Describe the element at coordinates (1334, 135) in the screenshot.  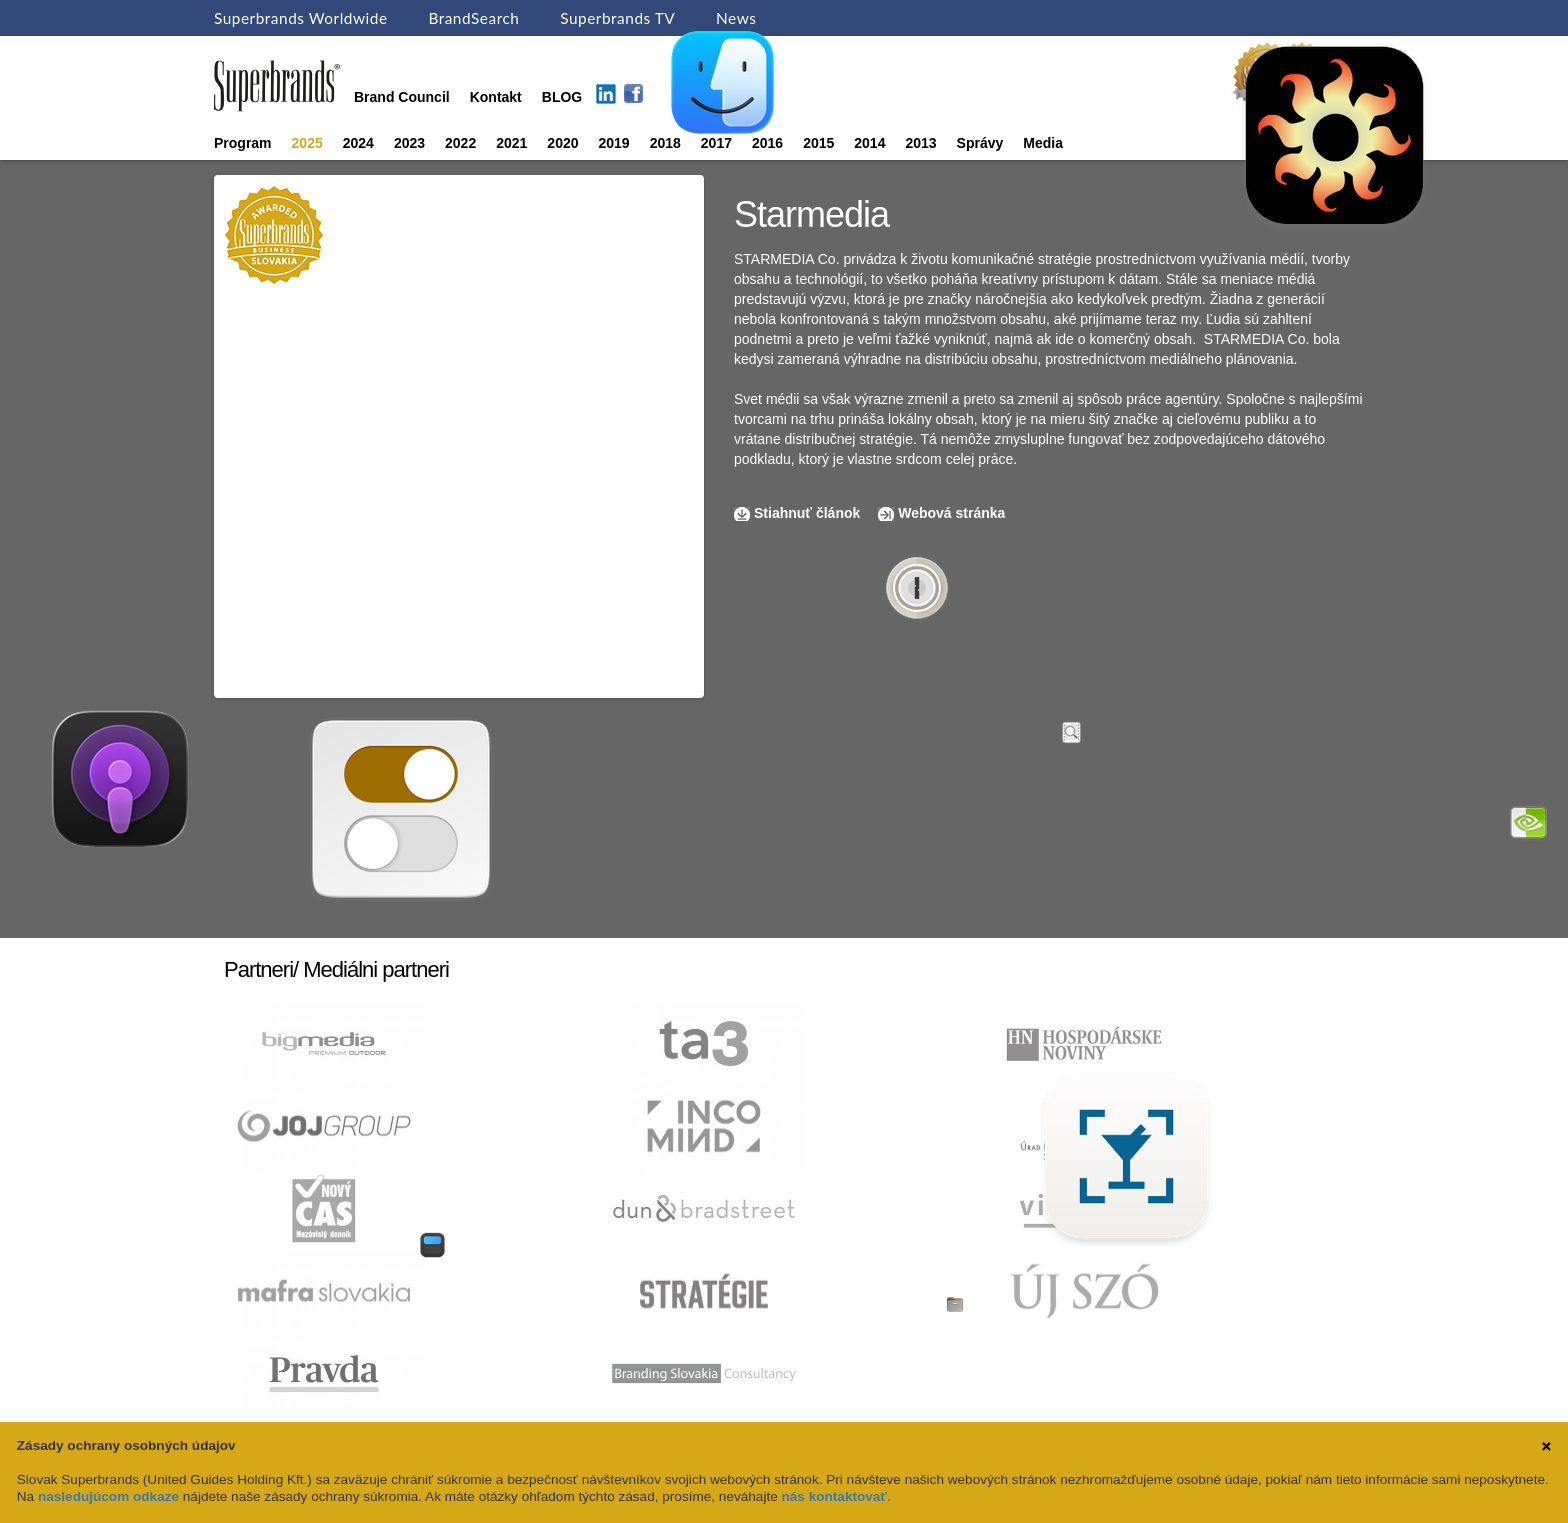
I see `launch Hearts of Iron 4 strategy game` at that location.